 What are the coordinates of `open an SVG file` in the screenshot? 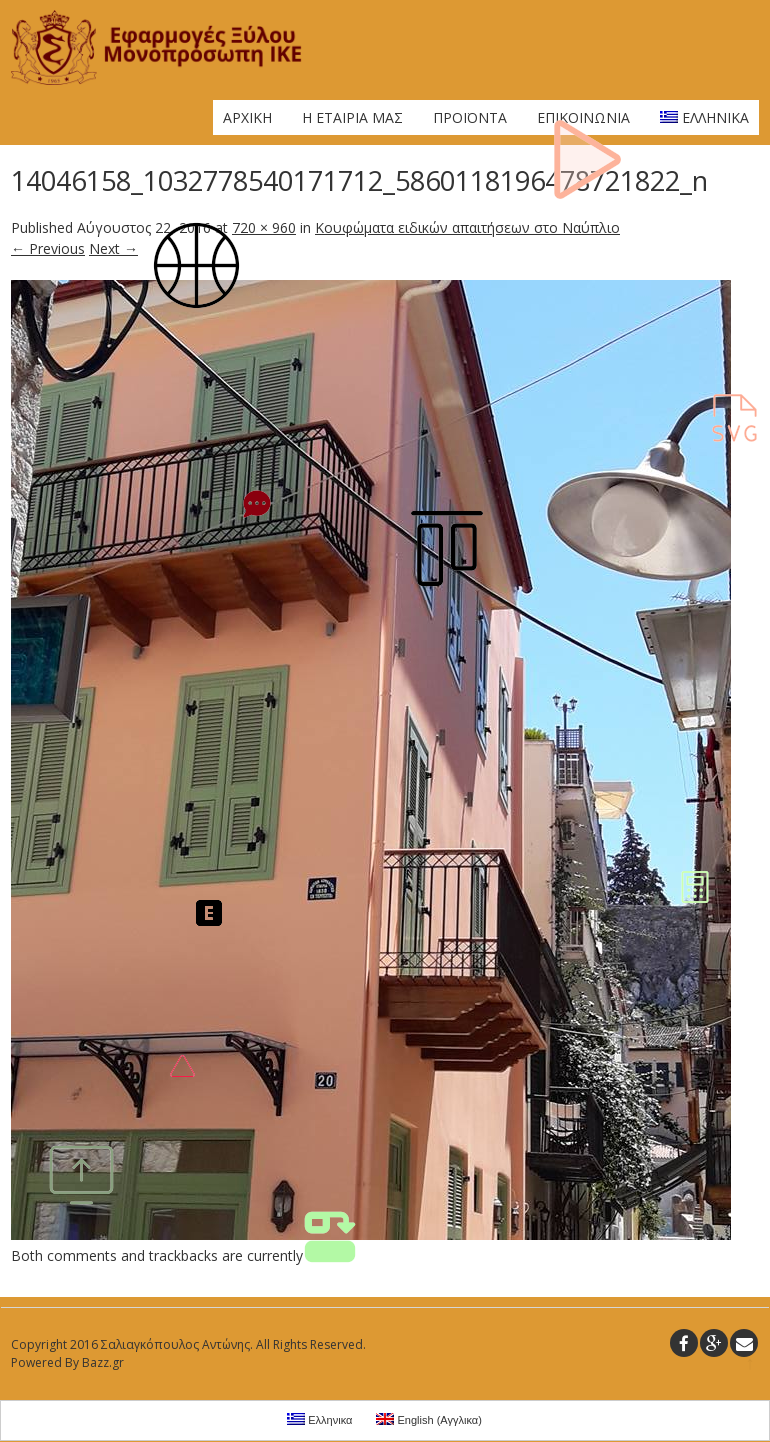 It's located at (735, 420).